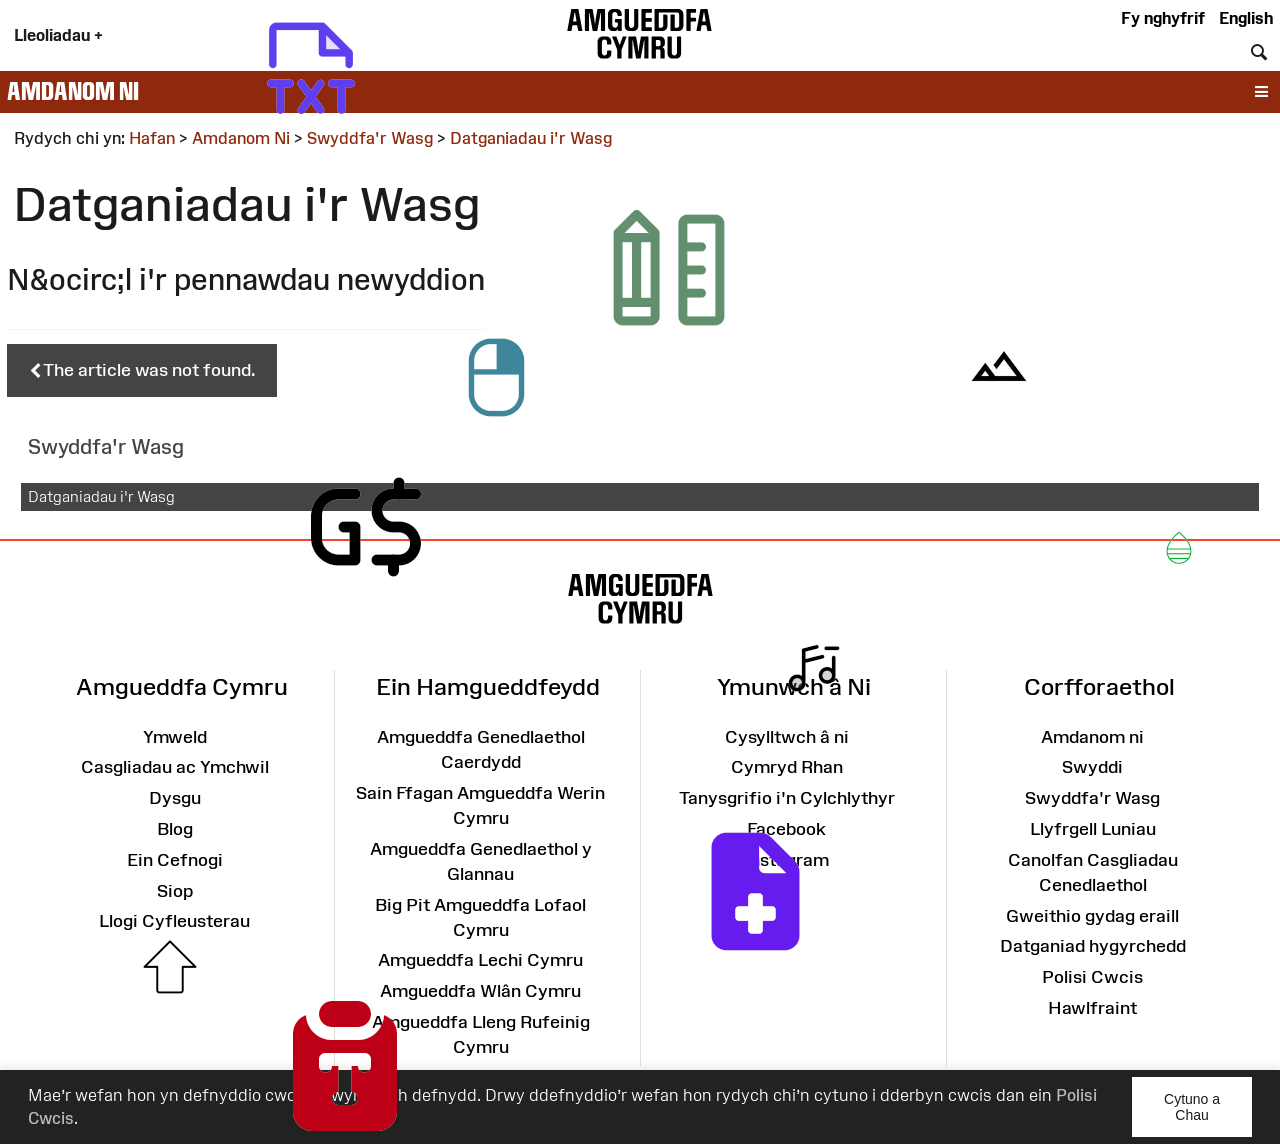 This screenshot has height=1144, width=1280. Describe the element at coordinates (669, 270) in the screenshot. I see `access design or editing tools` at that location.